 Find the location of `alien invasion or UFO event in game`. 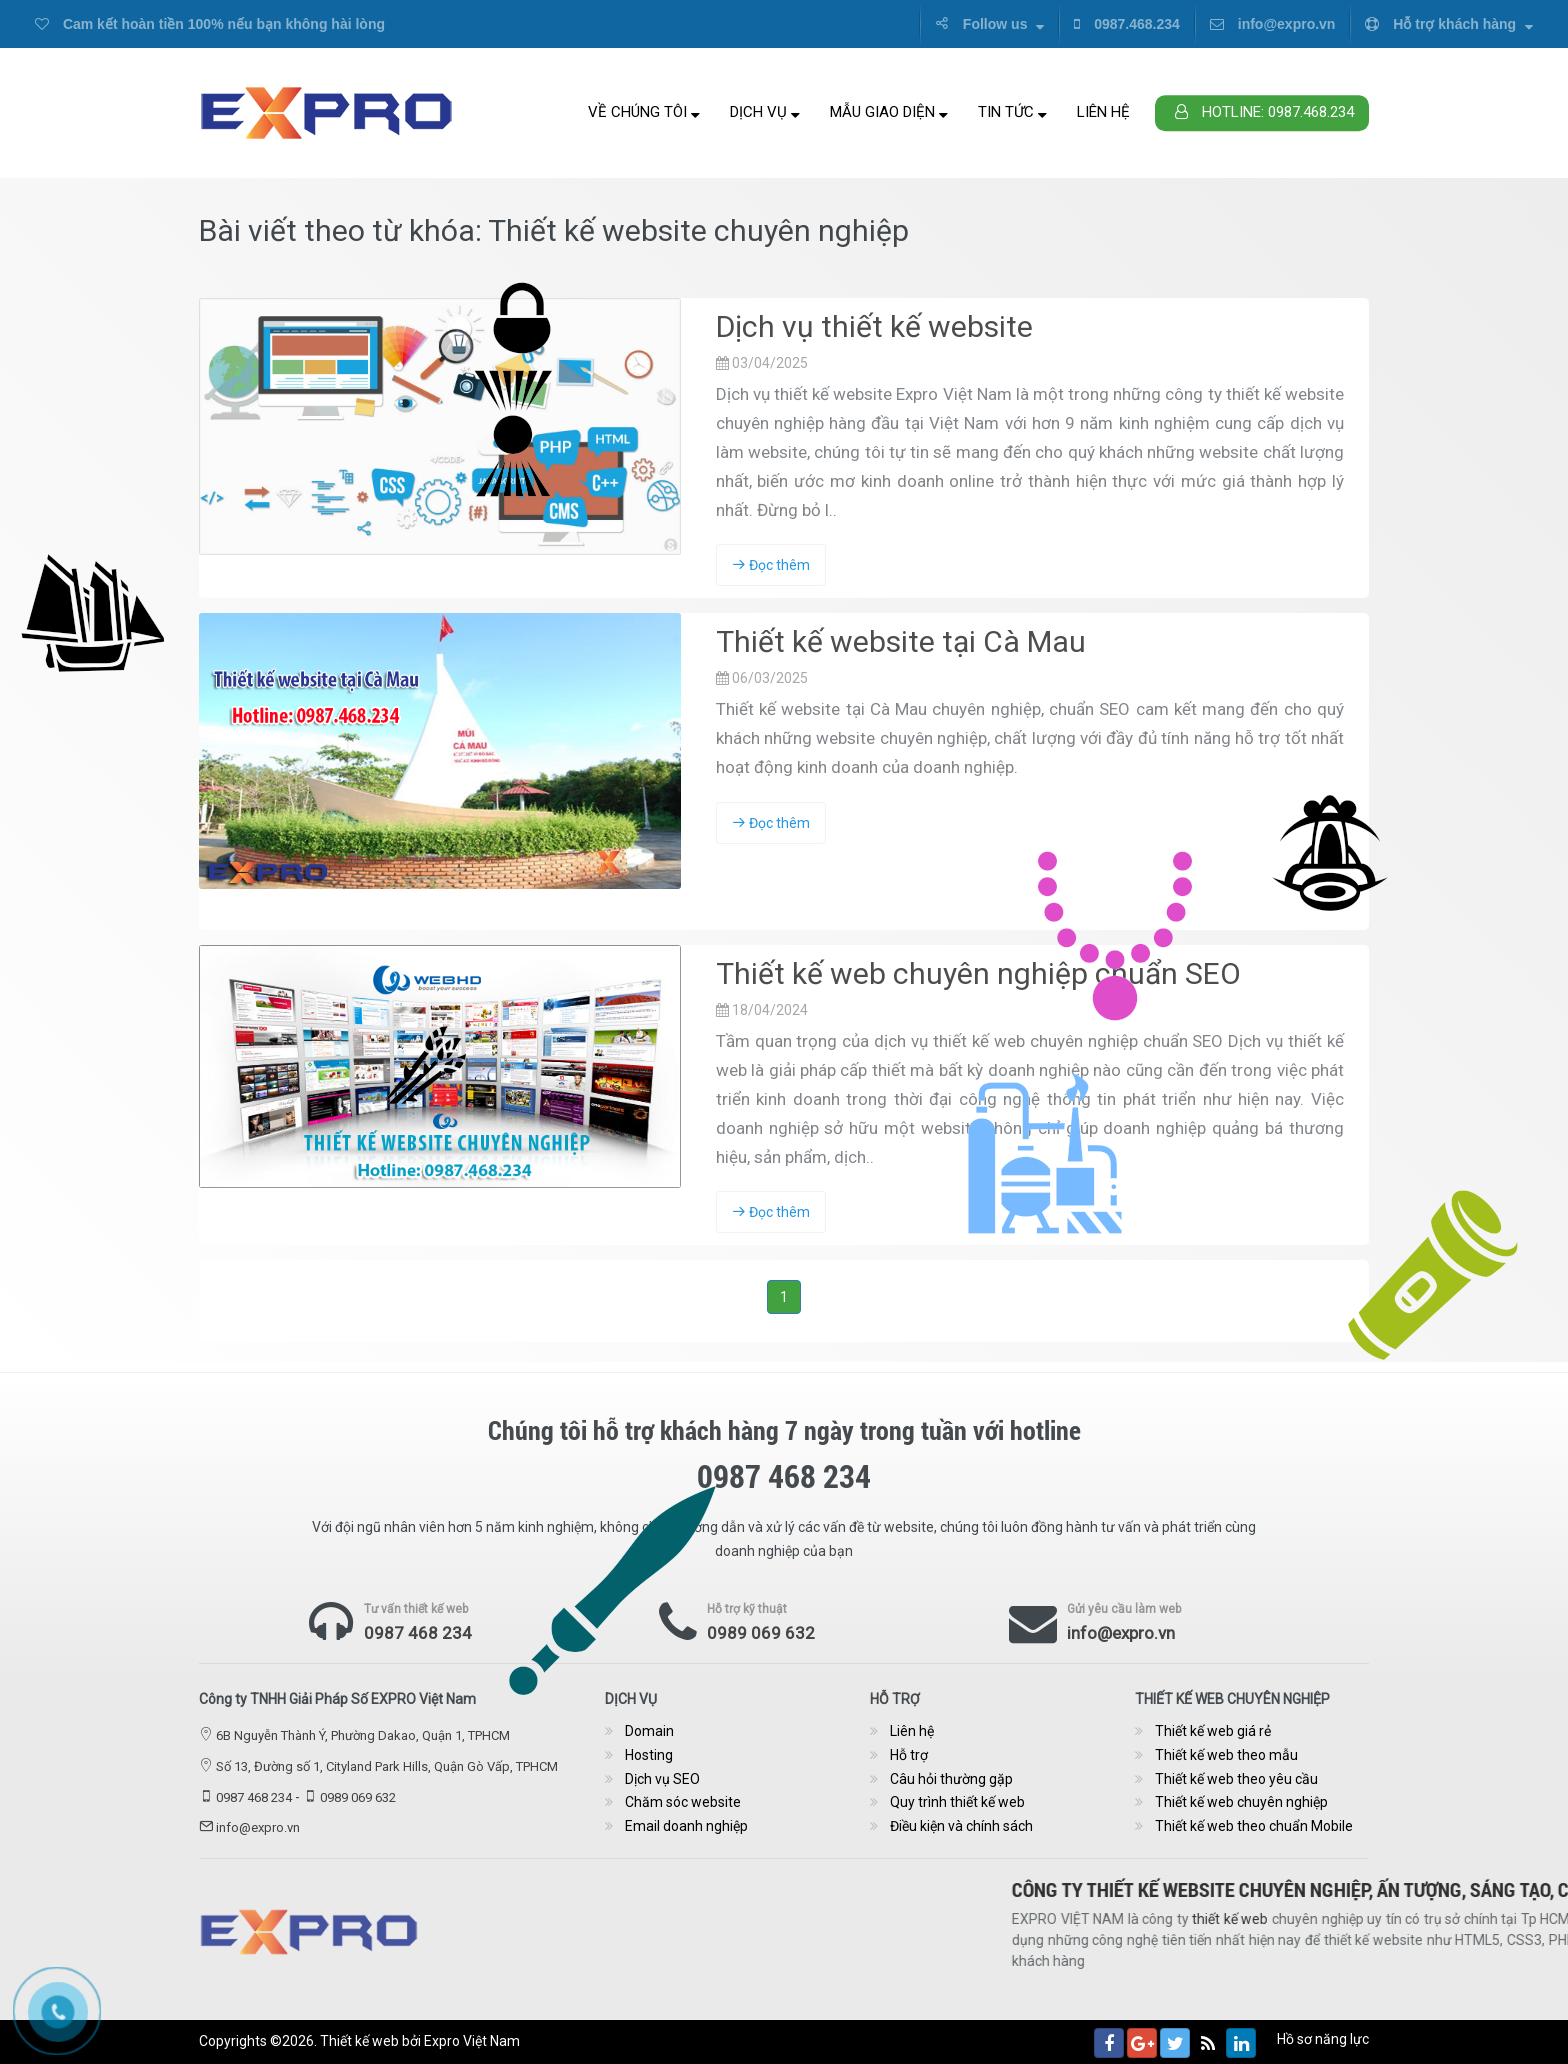

alien invasion or UFO event in game is located at coordinates (1330, 853).